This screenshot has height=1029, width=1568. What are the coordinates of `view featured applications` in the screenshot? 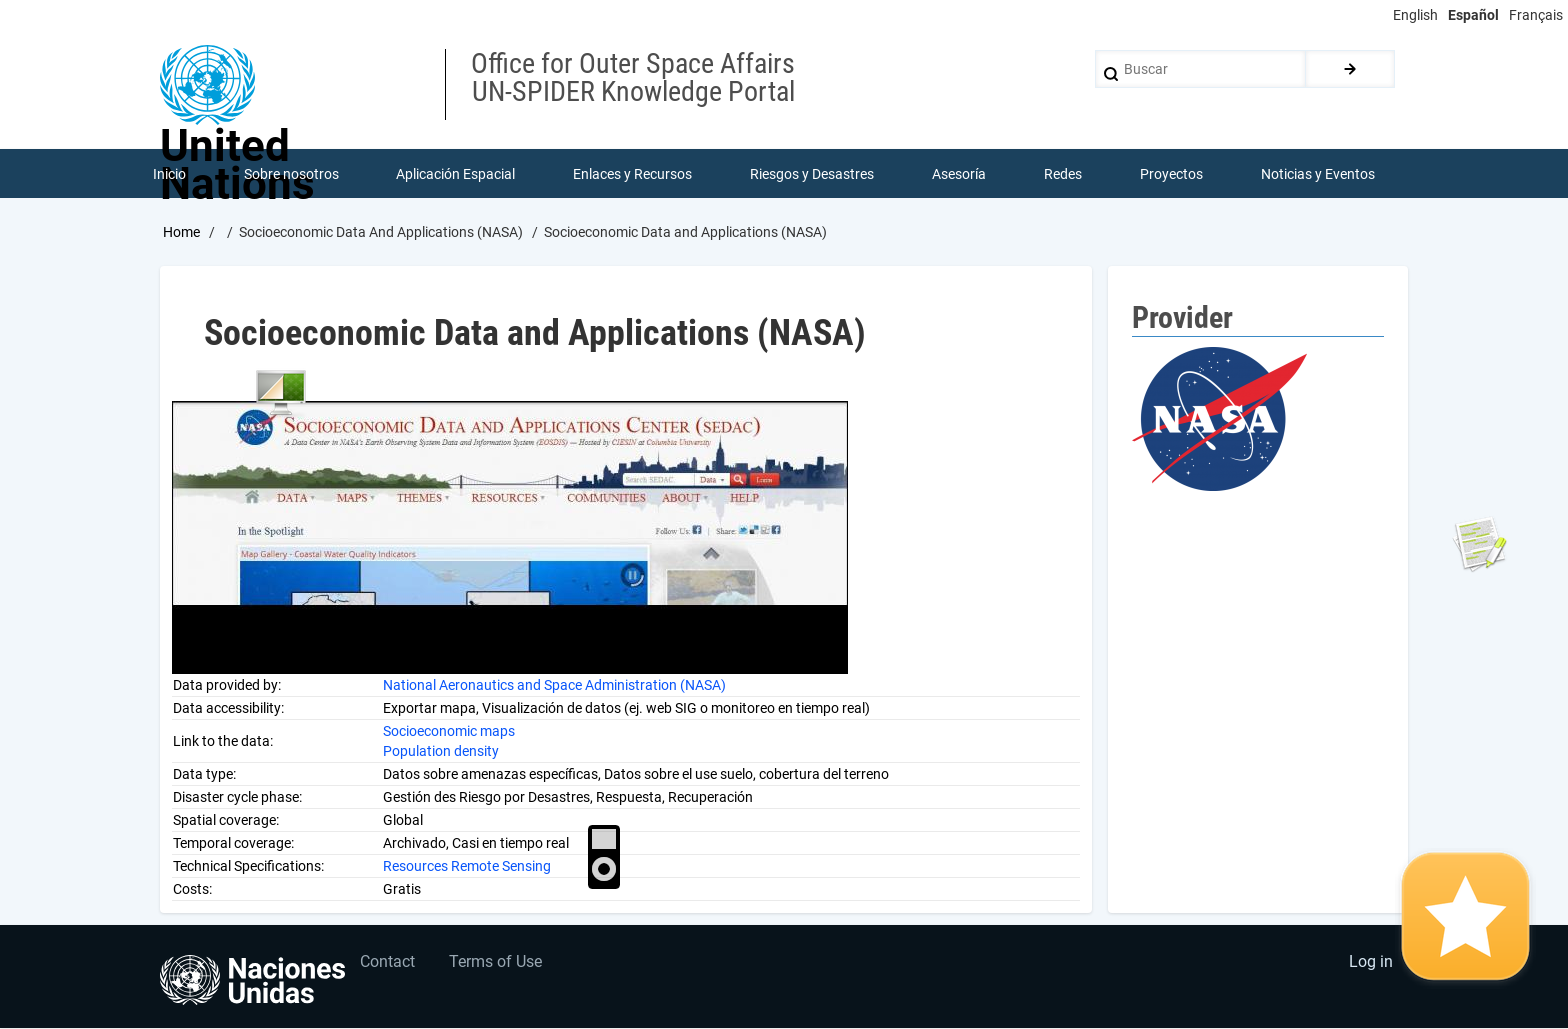 It's located at (1465, 918).